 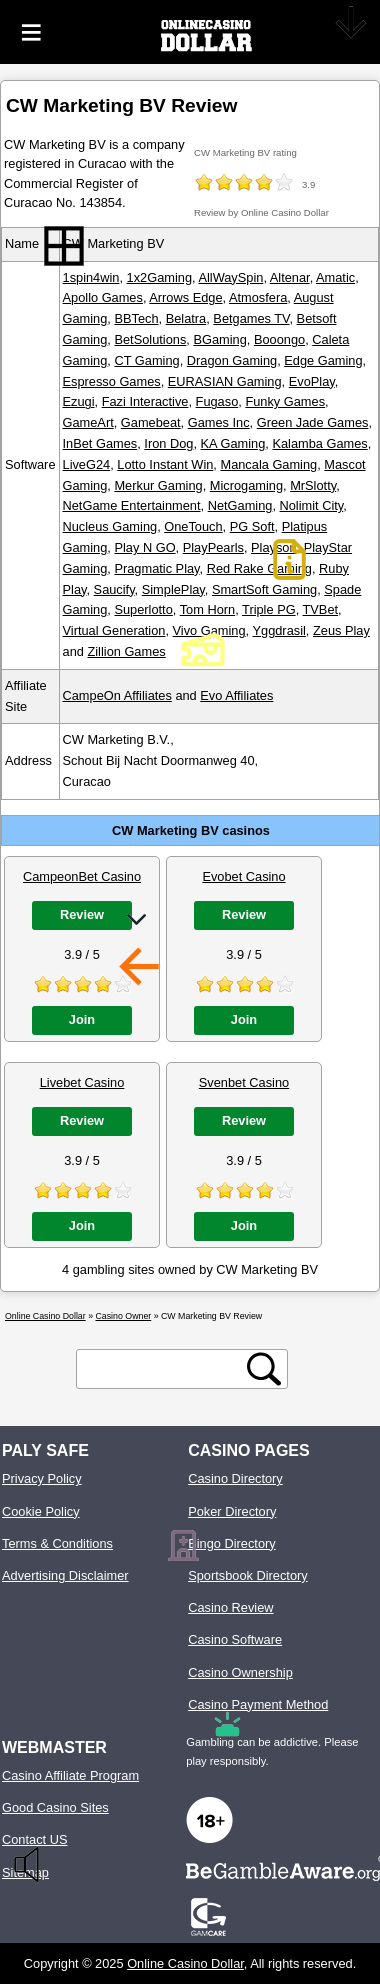 I want to click on expand a dropdown menu or section, so click(x=136, y=919).